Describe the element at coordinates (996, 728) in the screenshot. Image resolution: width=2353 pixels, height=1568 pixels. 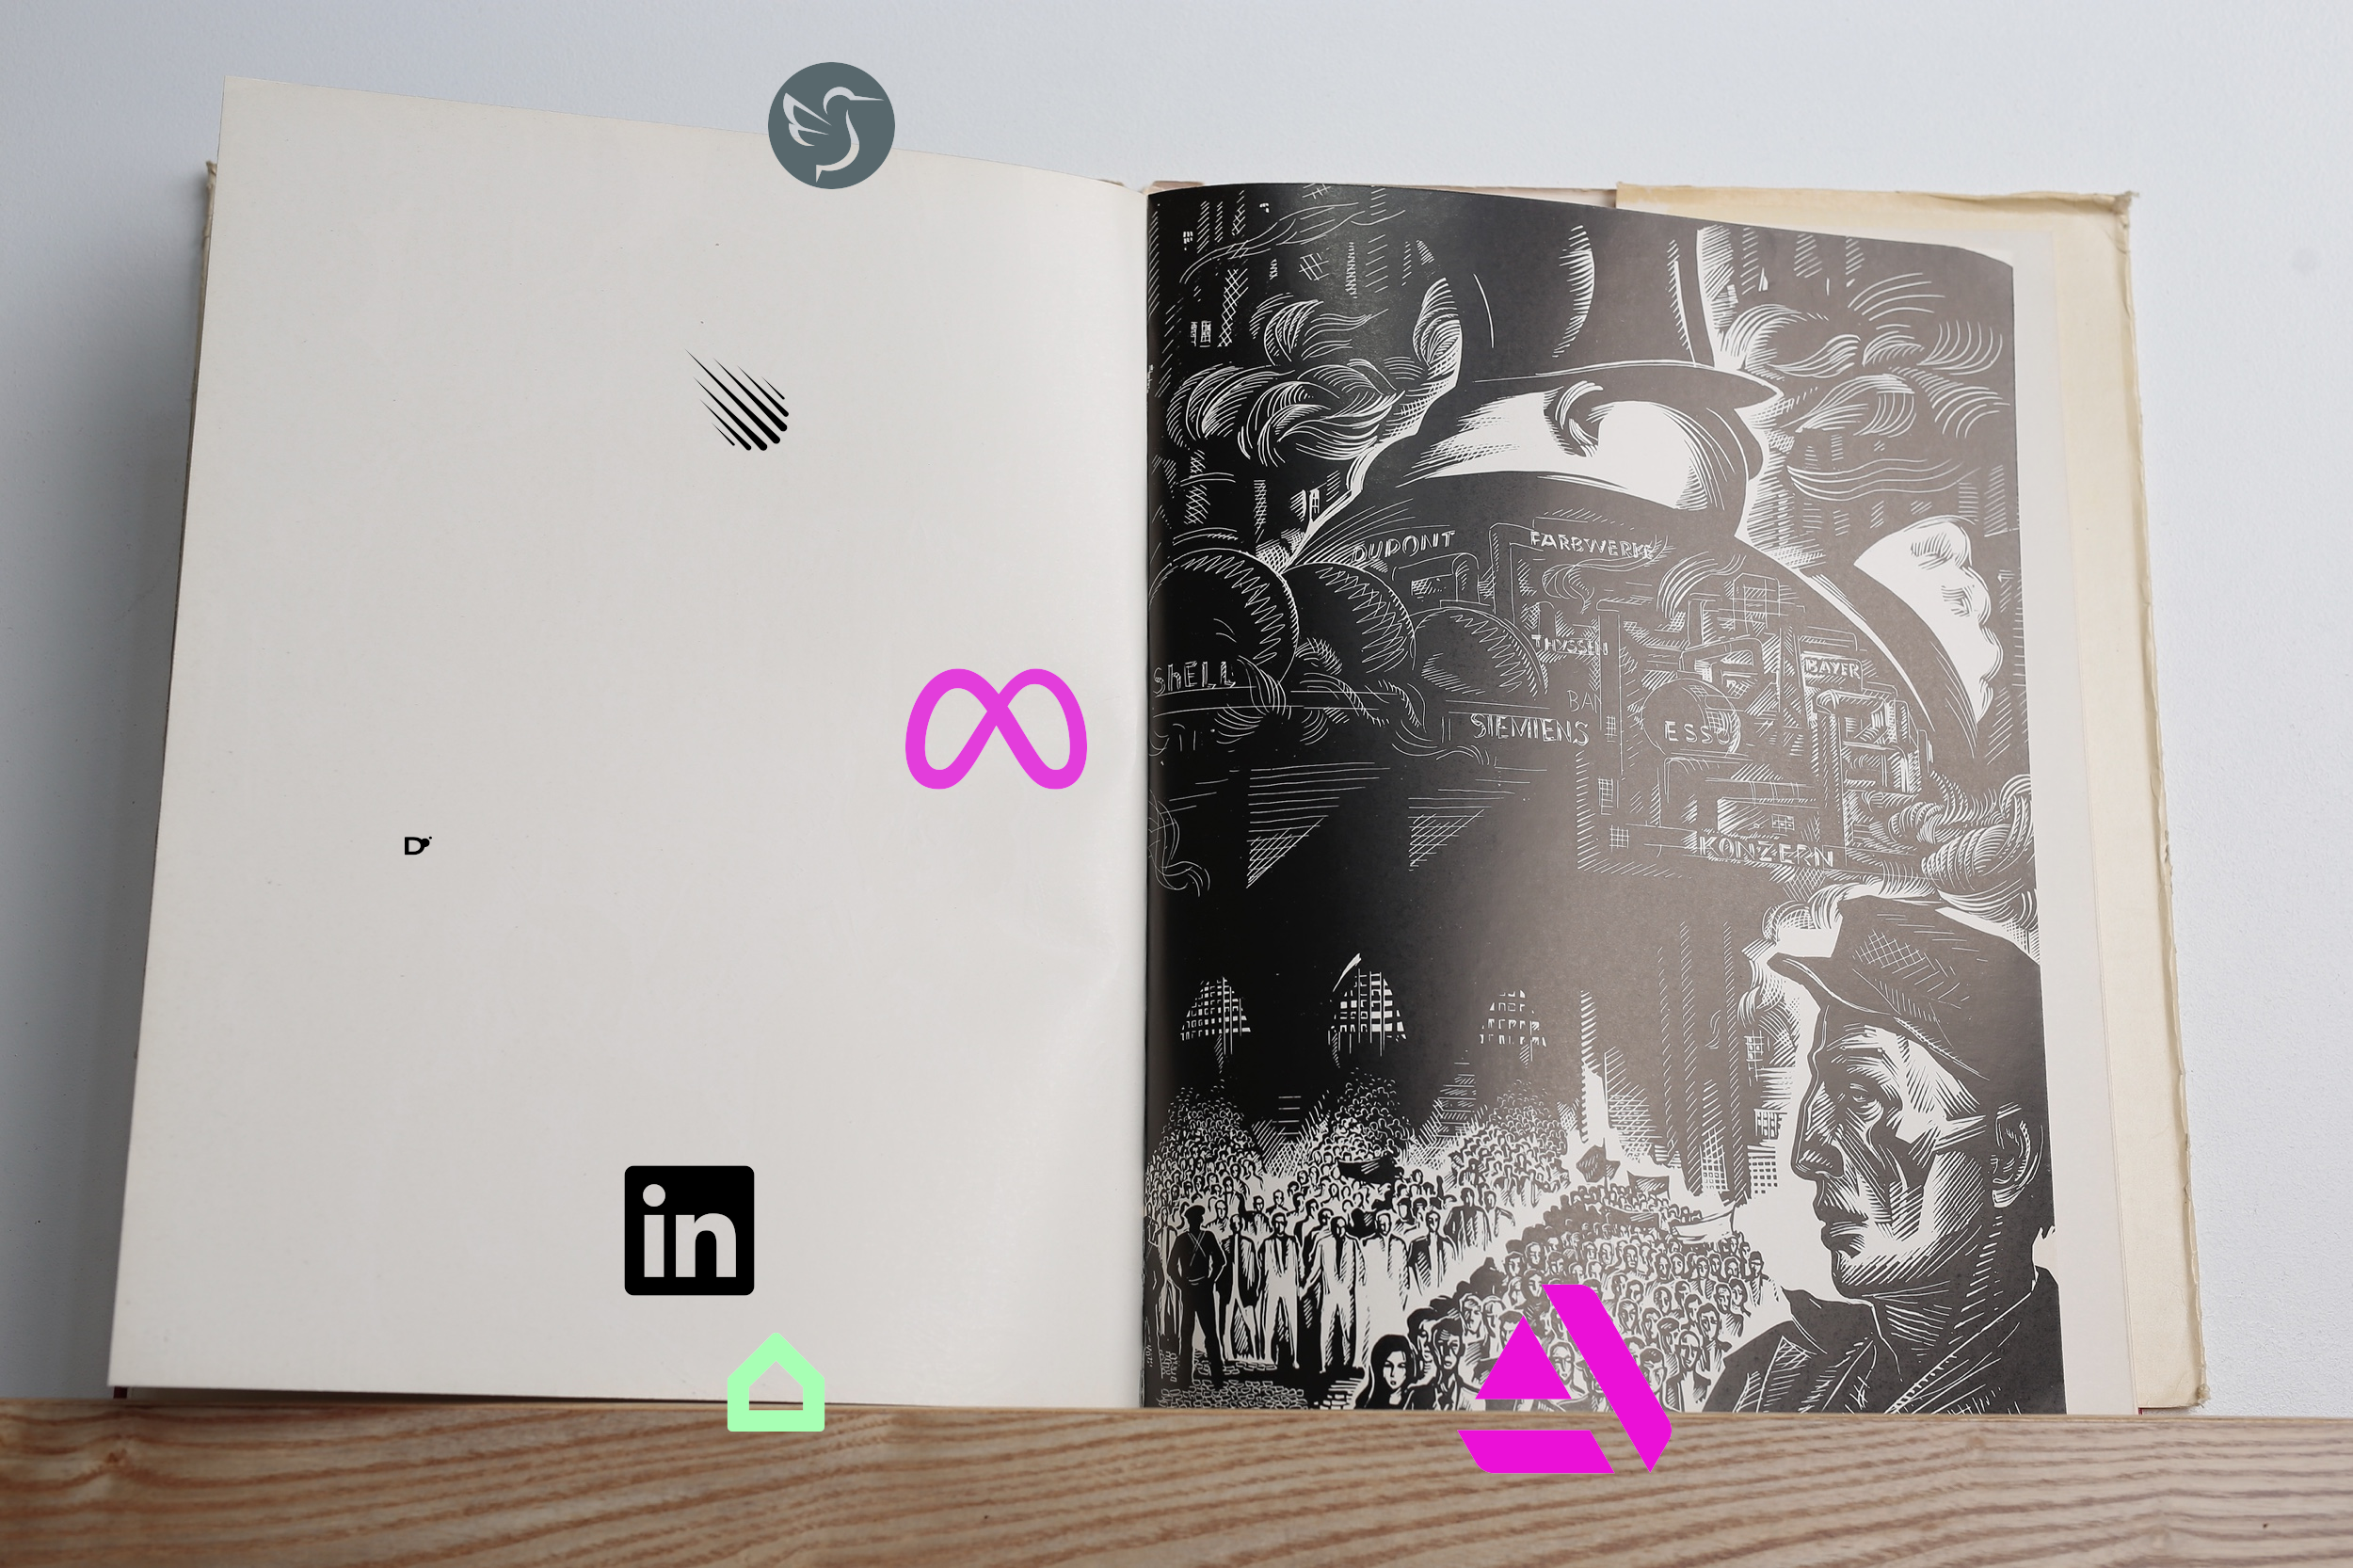
I see `Meta company logo` at that location.